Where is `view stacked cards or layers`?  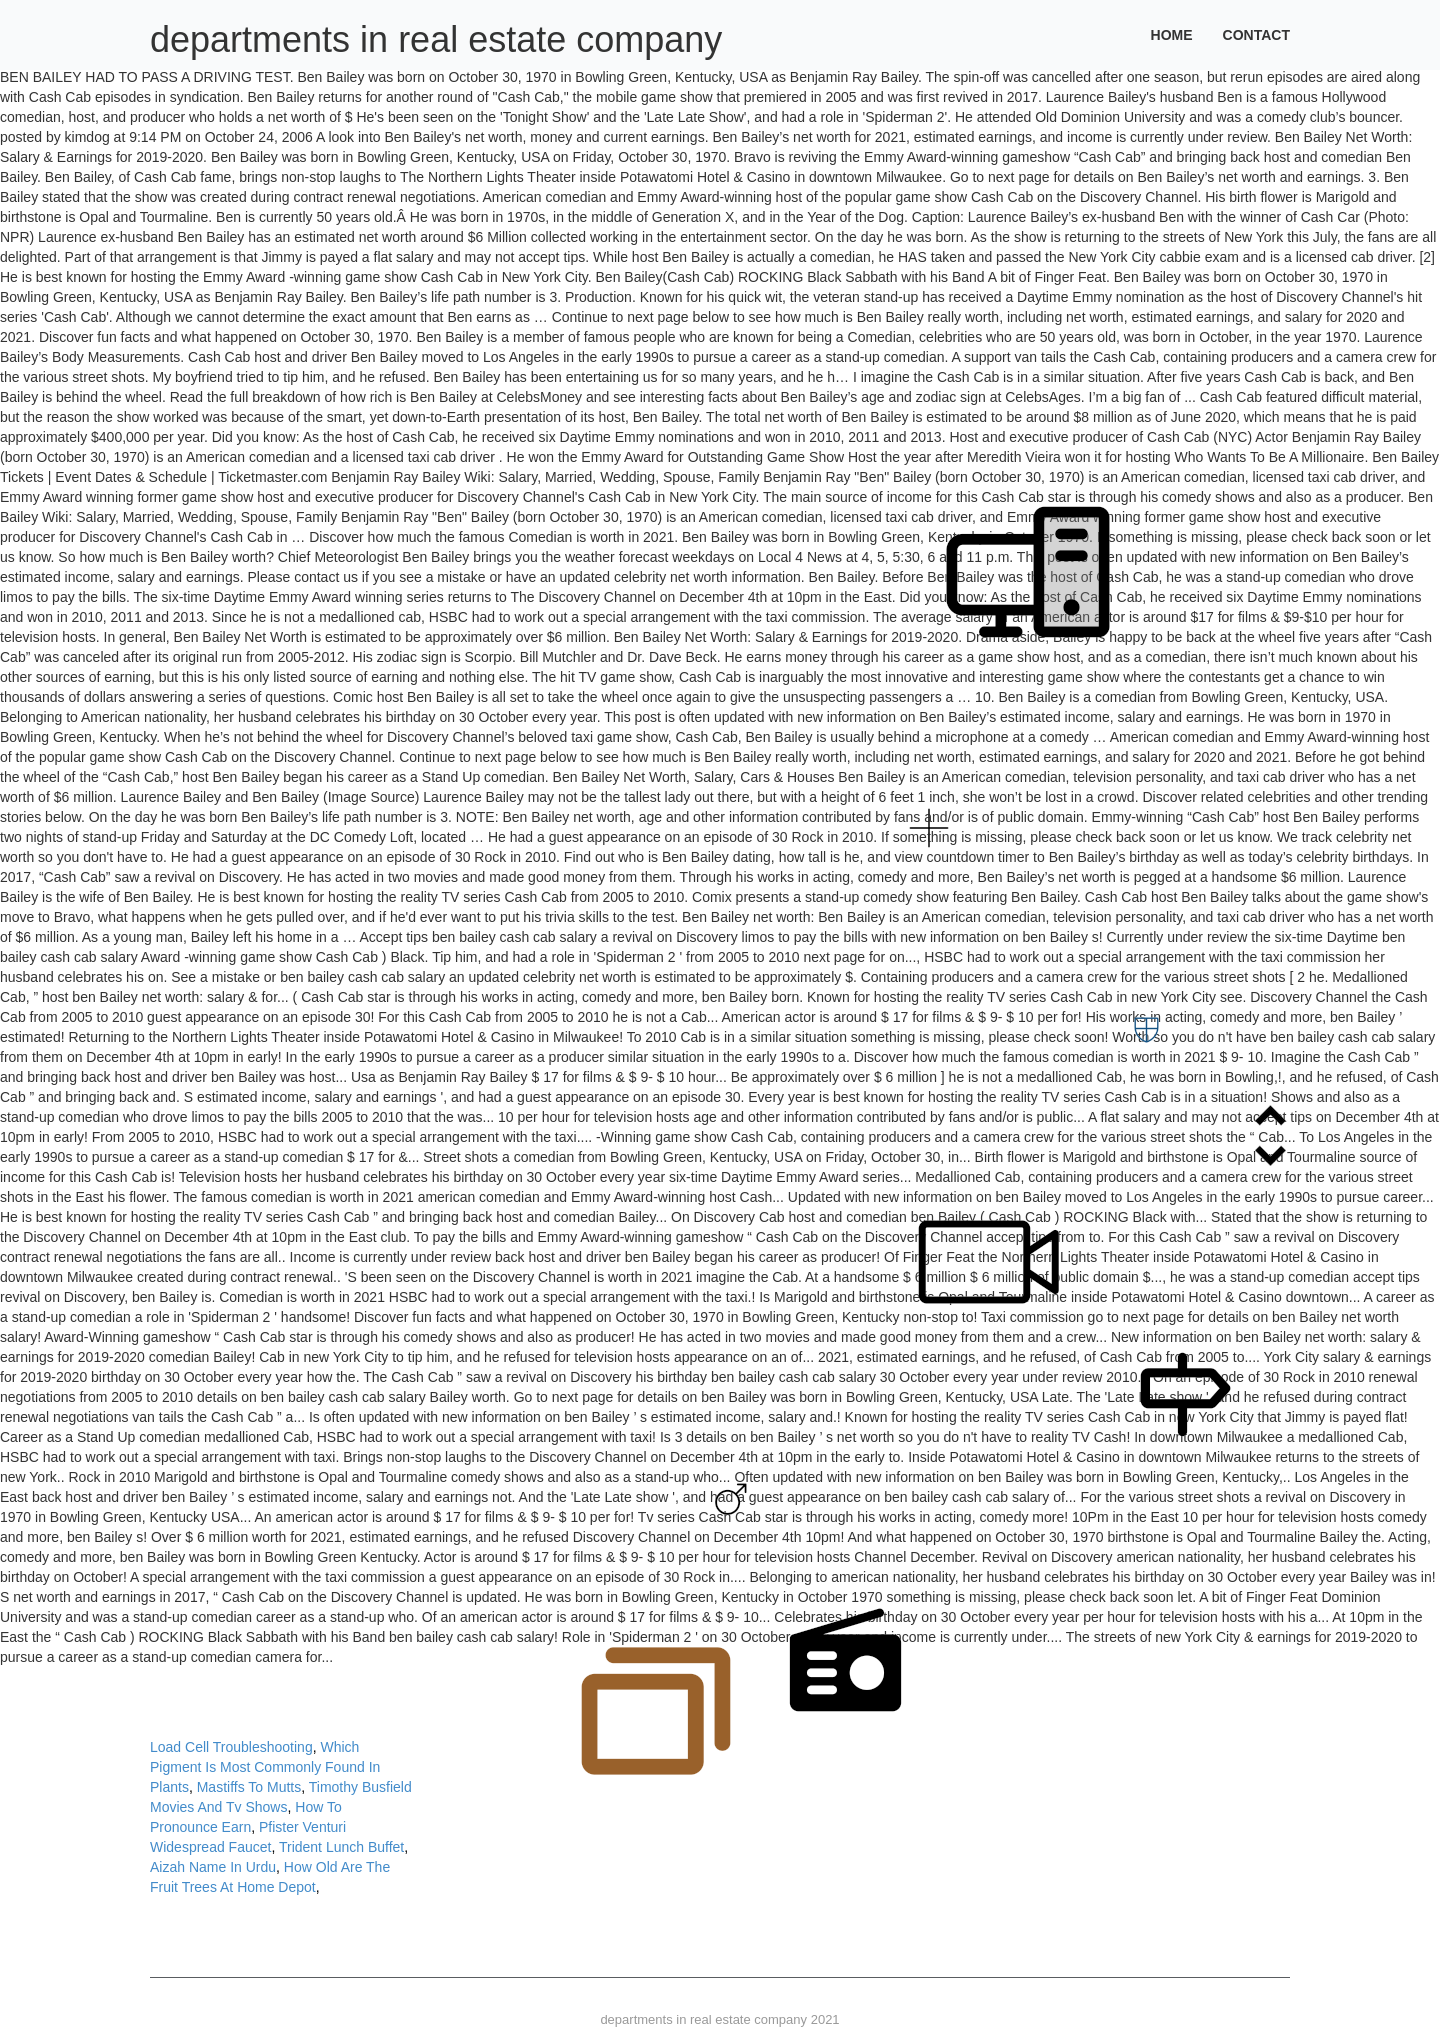
view stacked cards or layers is located at coordinates (656, 1711).